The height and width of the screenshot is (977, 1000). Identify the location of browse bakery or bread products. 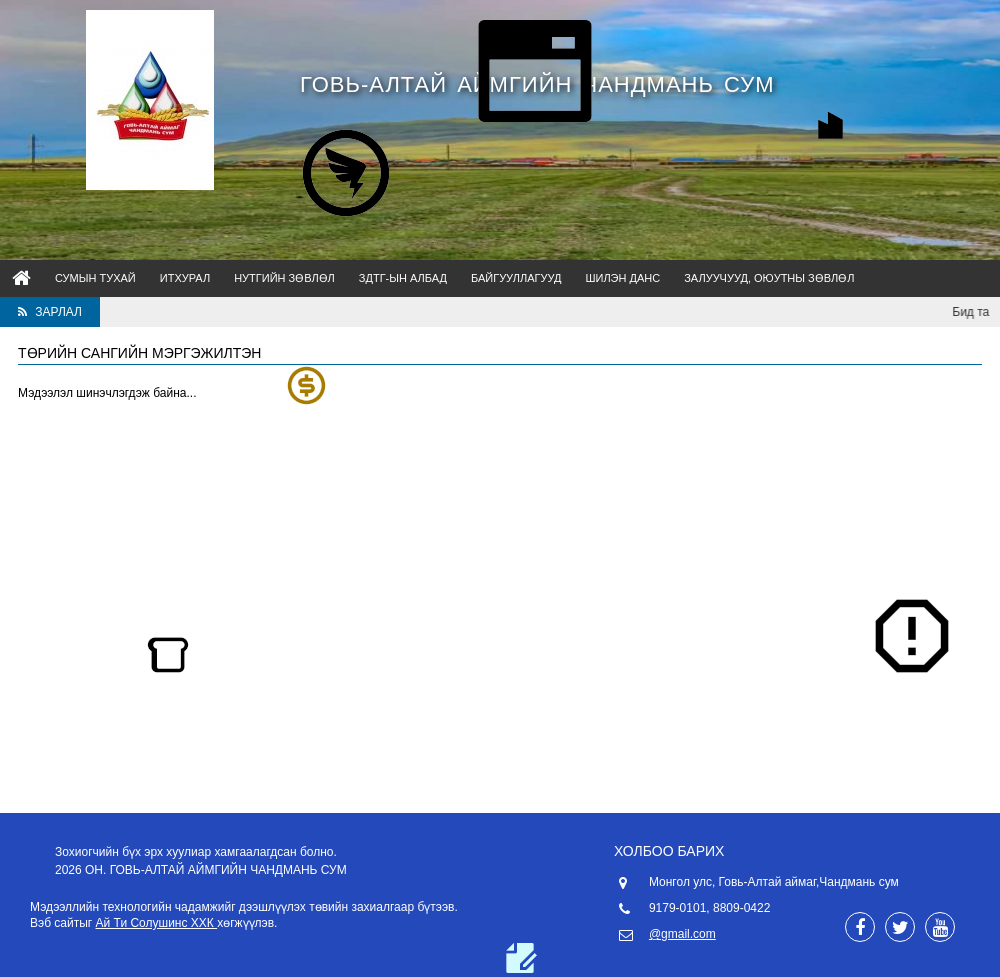
(168, 654).